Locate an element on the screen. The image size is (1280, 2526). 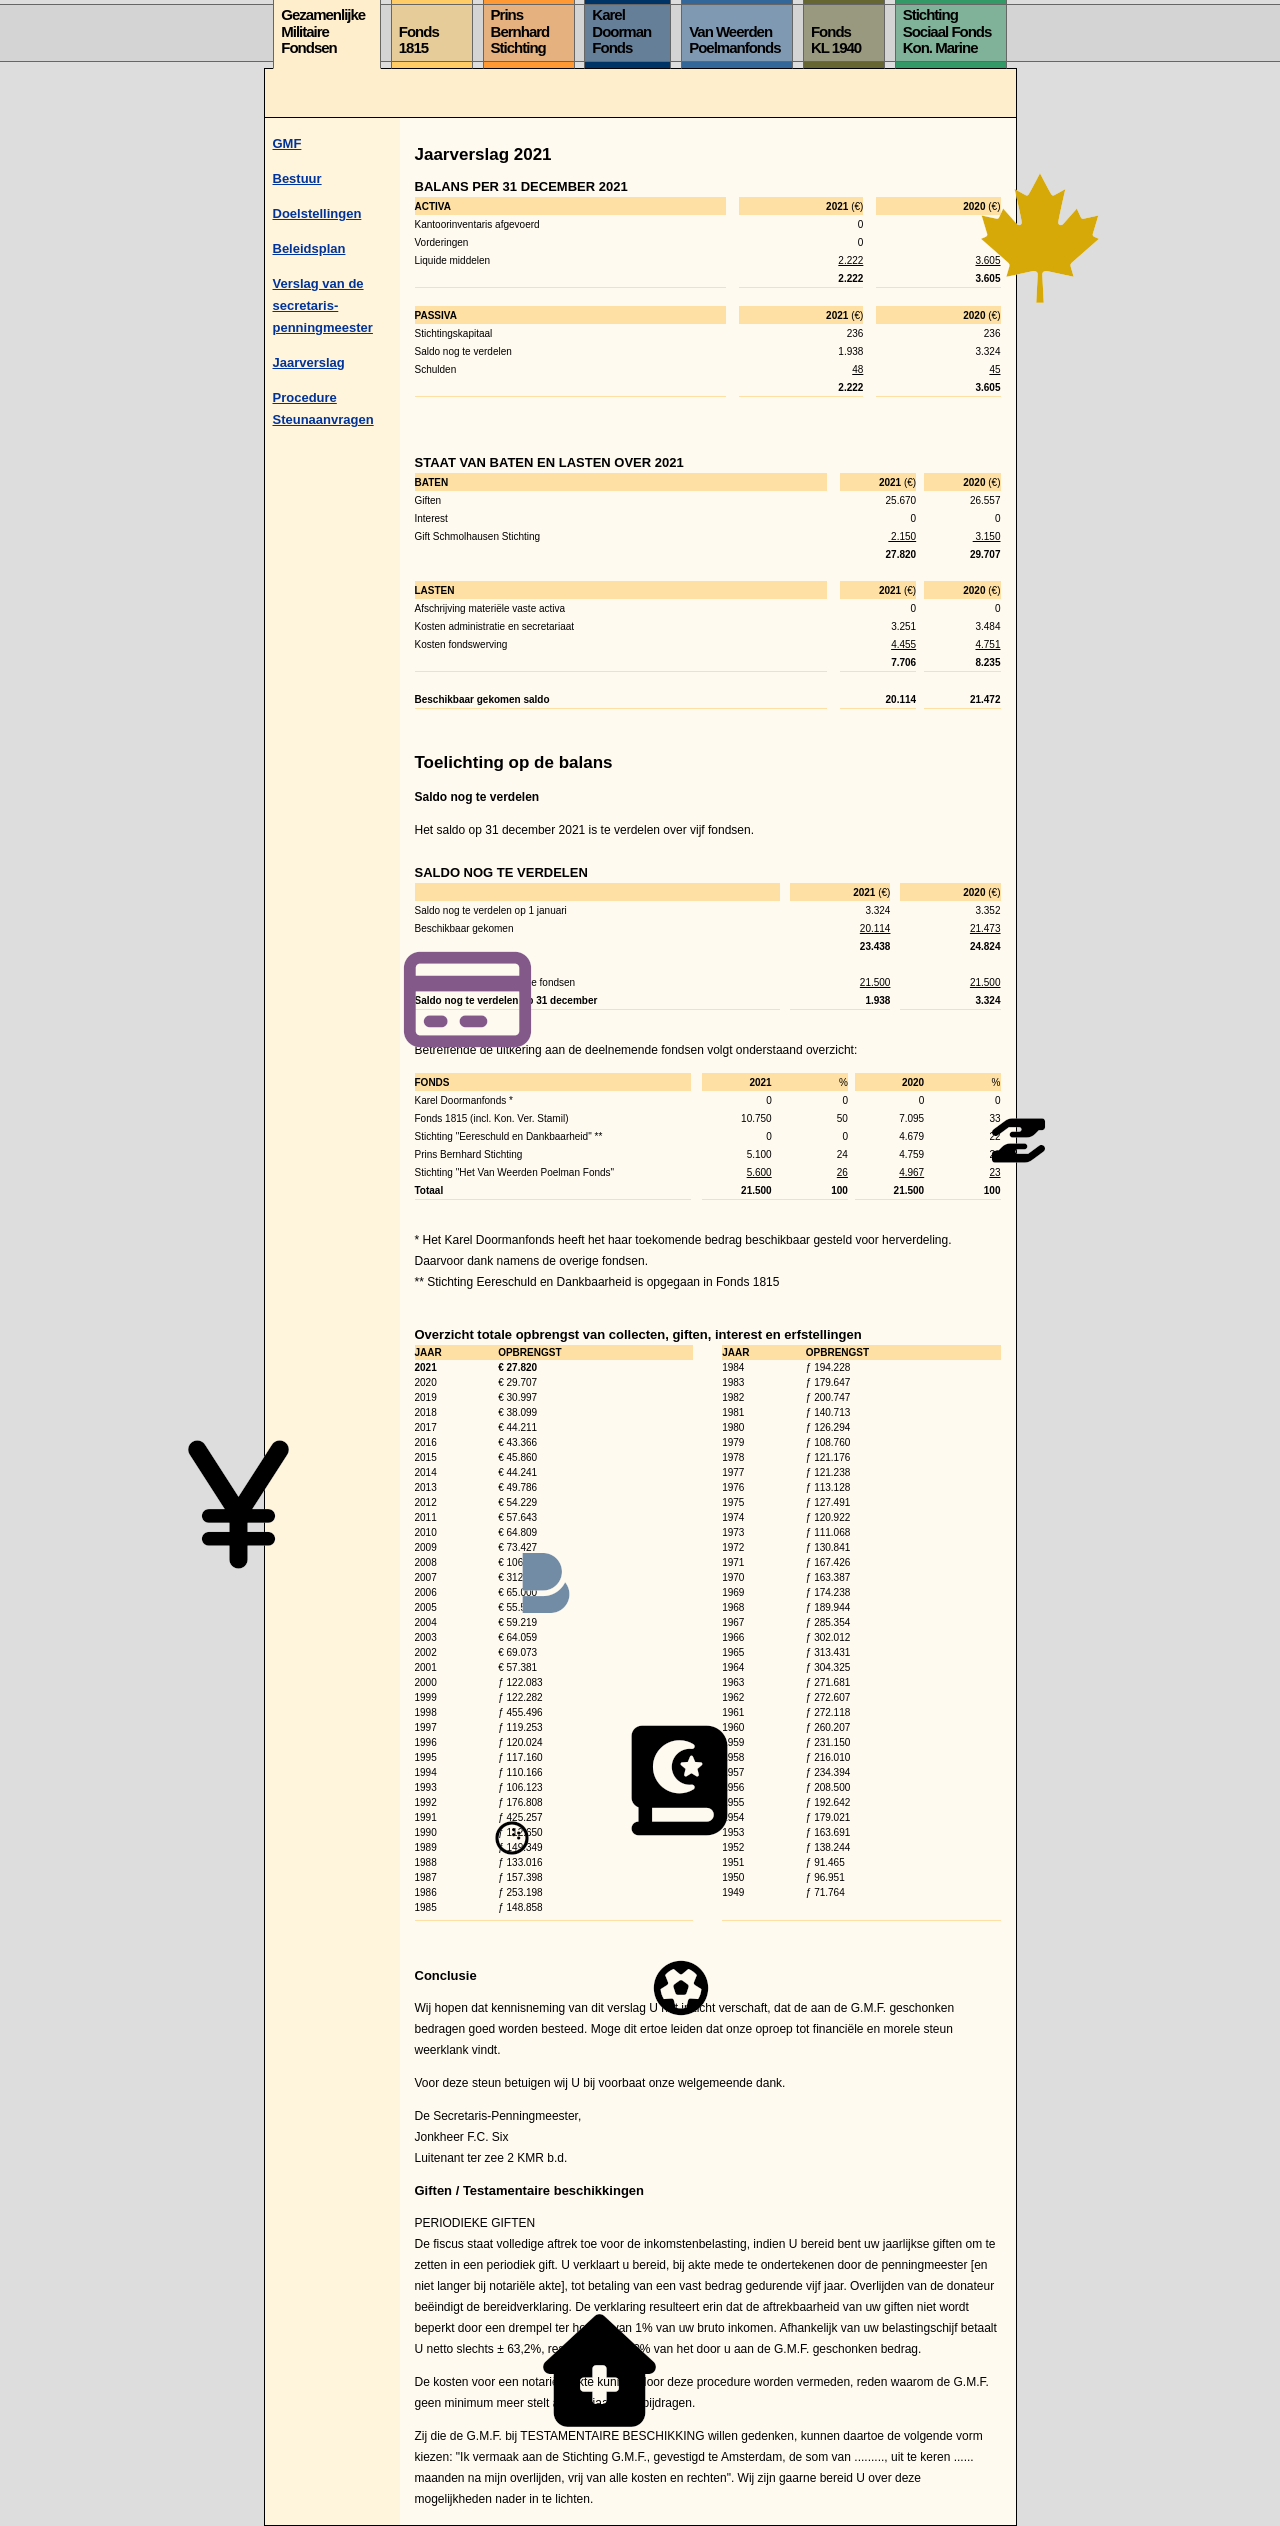
access home healthcare services is located at coordinates (599, 2370).